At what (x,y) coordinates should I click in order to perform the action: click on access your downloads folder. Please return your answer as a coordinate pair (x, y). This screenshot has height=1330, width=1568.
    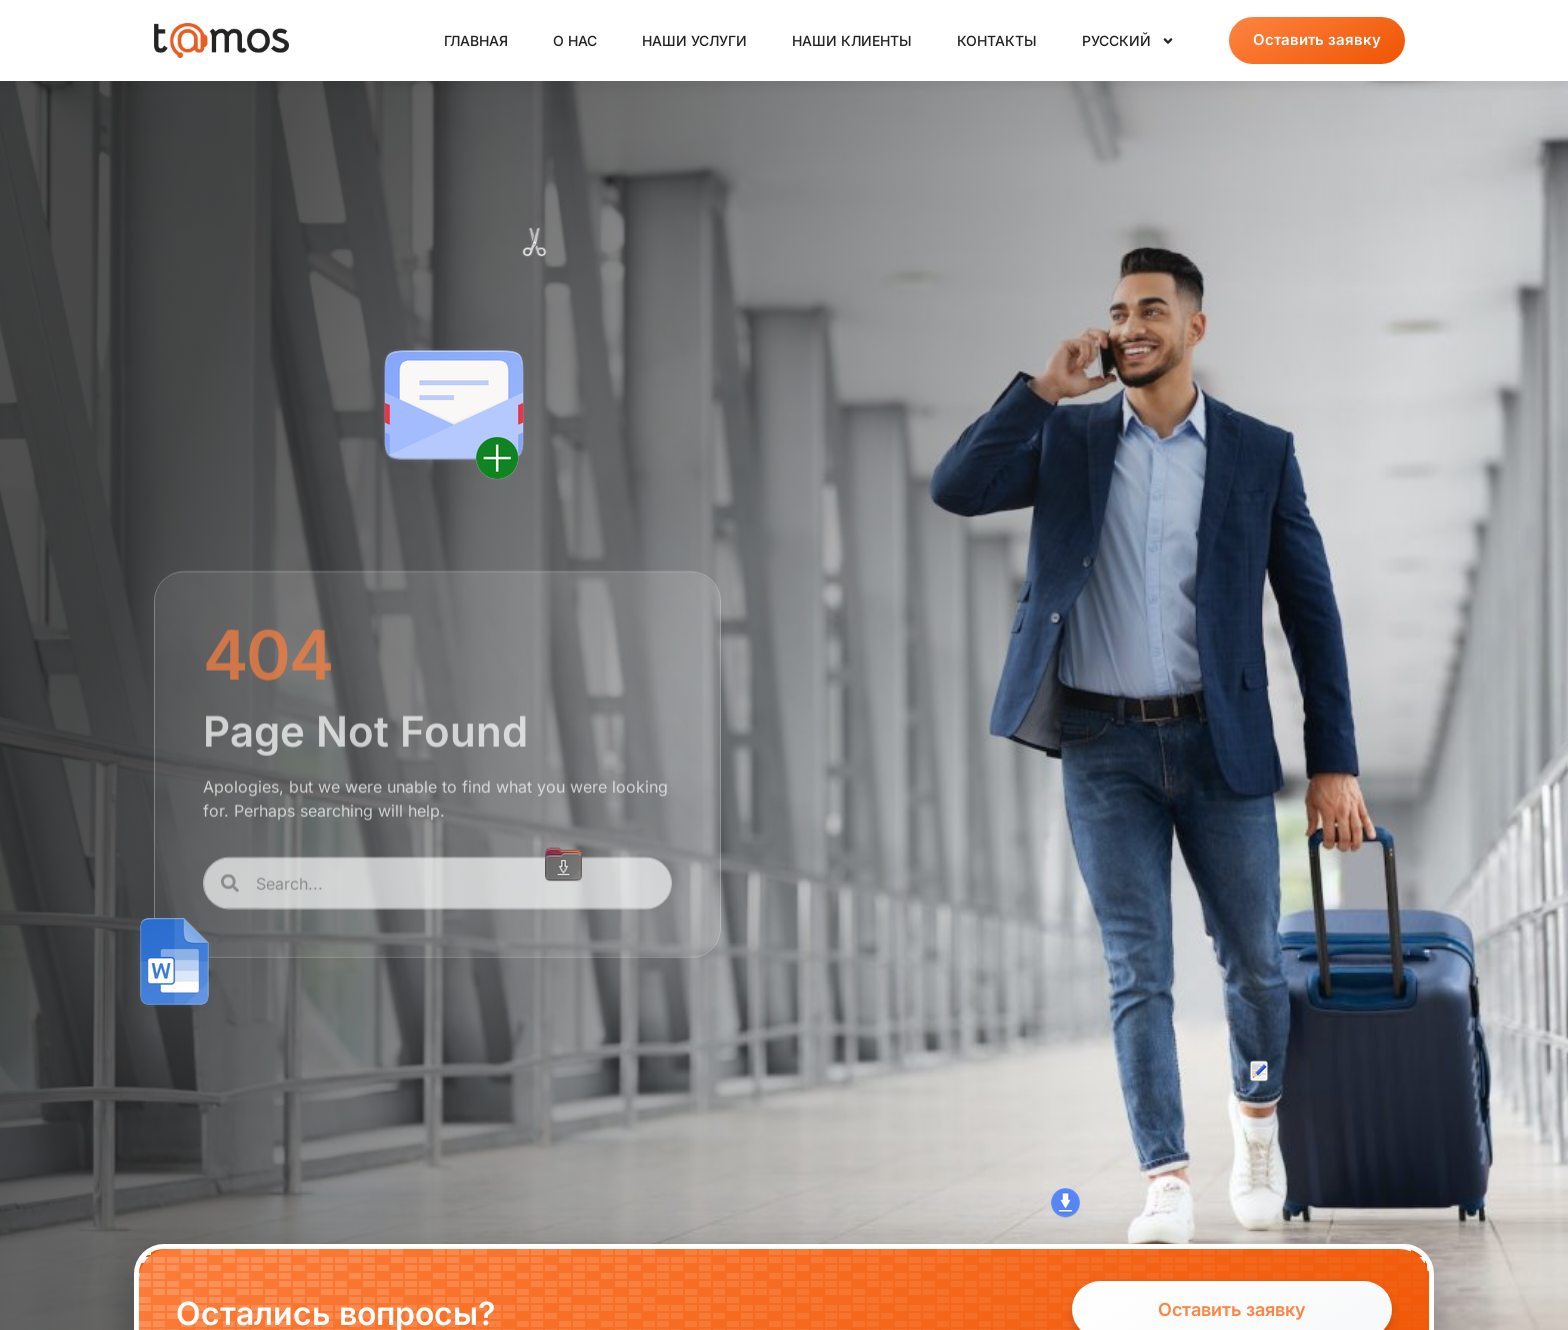
    Looking at the image, I should click on (563, 863).